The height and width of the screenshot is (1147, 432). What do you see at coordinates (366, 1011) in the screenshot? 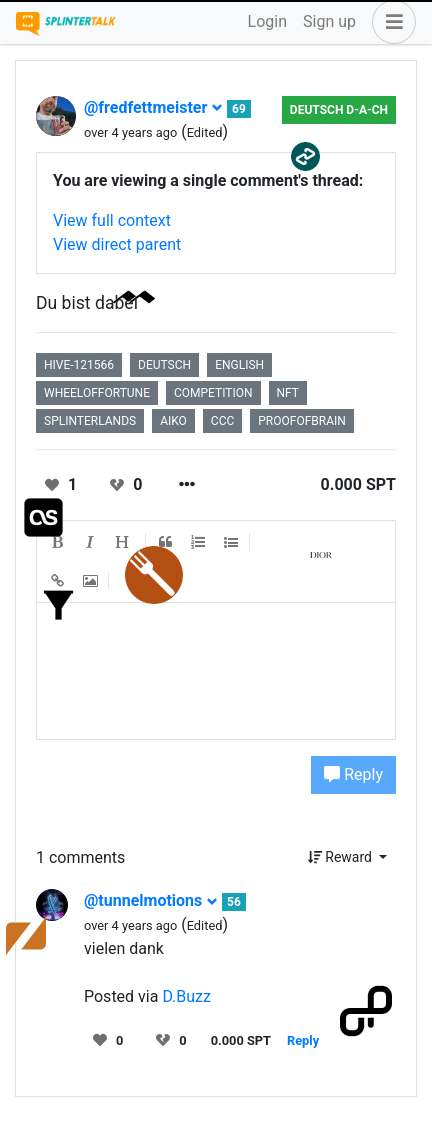
I see `open the OpenProject app` at bounding box center [366, 1011].